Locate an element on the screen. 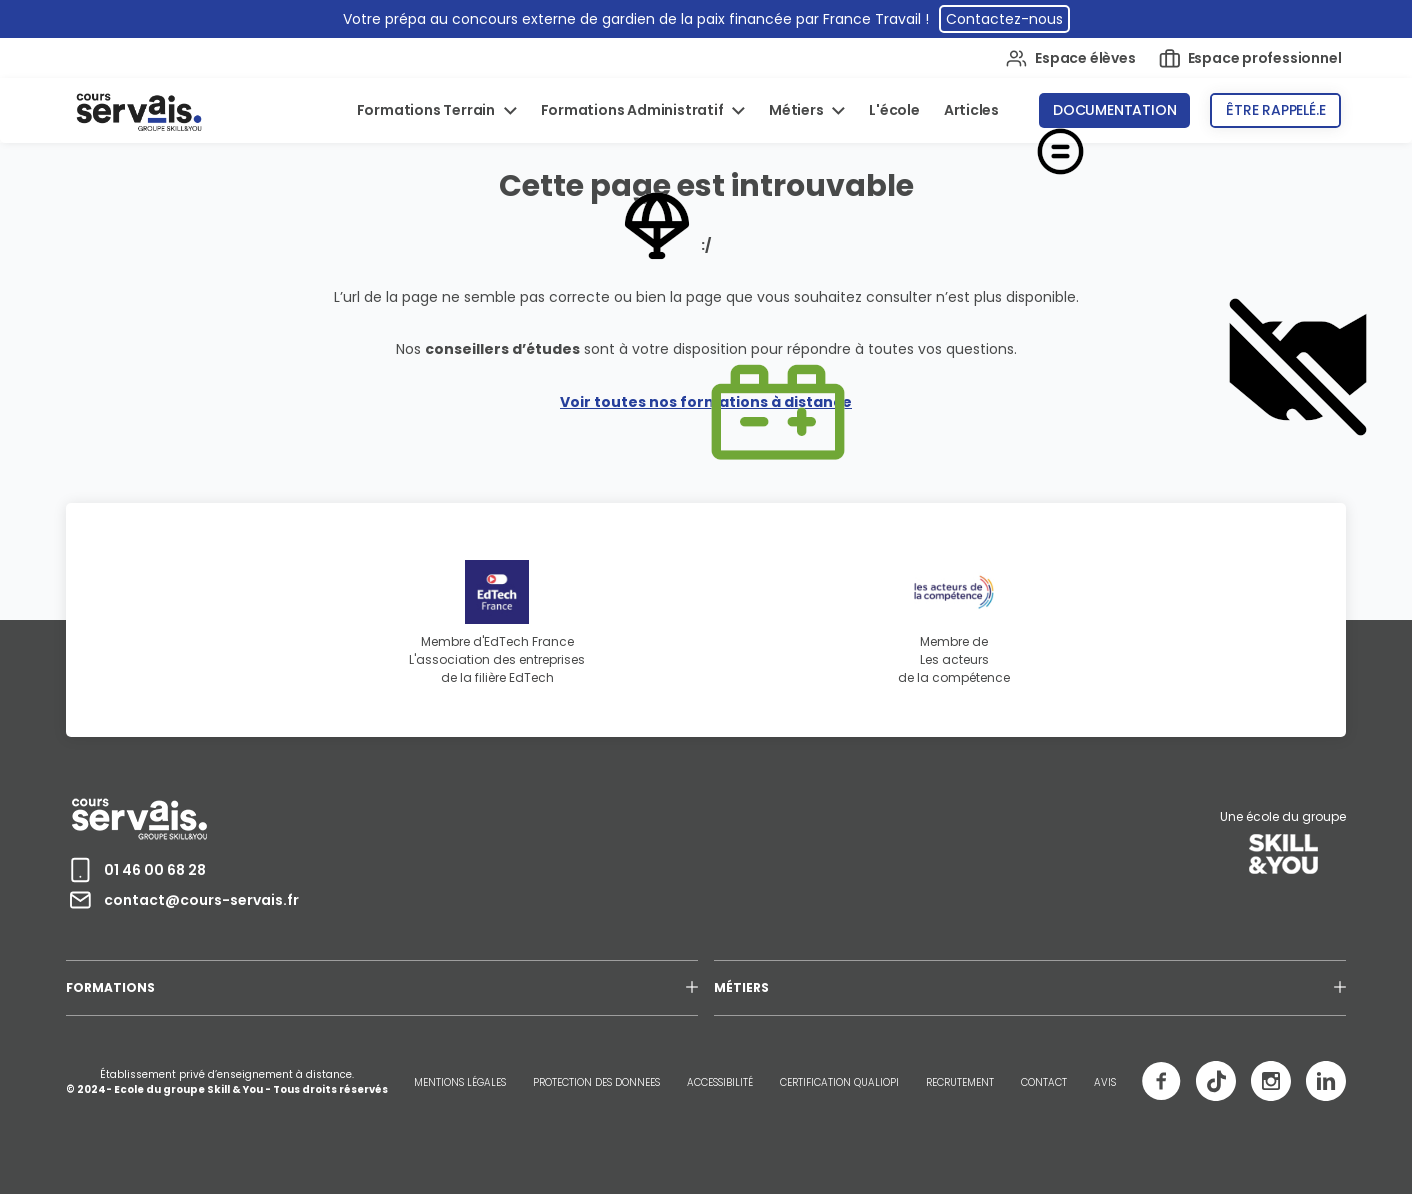 The width and height of the screenshot is (1412, 1194). check vehicle battery status is located at coordinates (778, 417).